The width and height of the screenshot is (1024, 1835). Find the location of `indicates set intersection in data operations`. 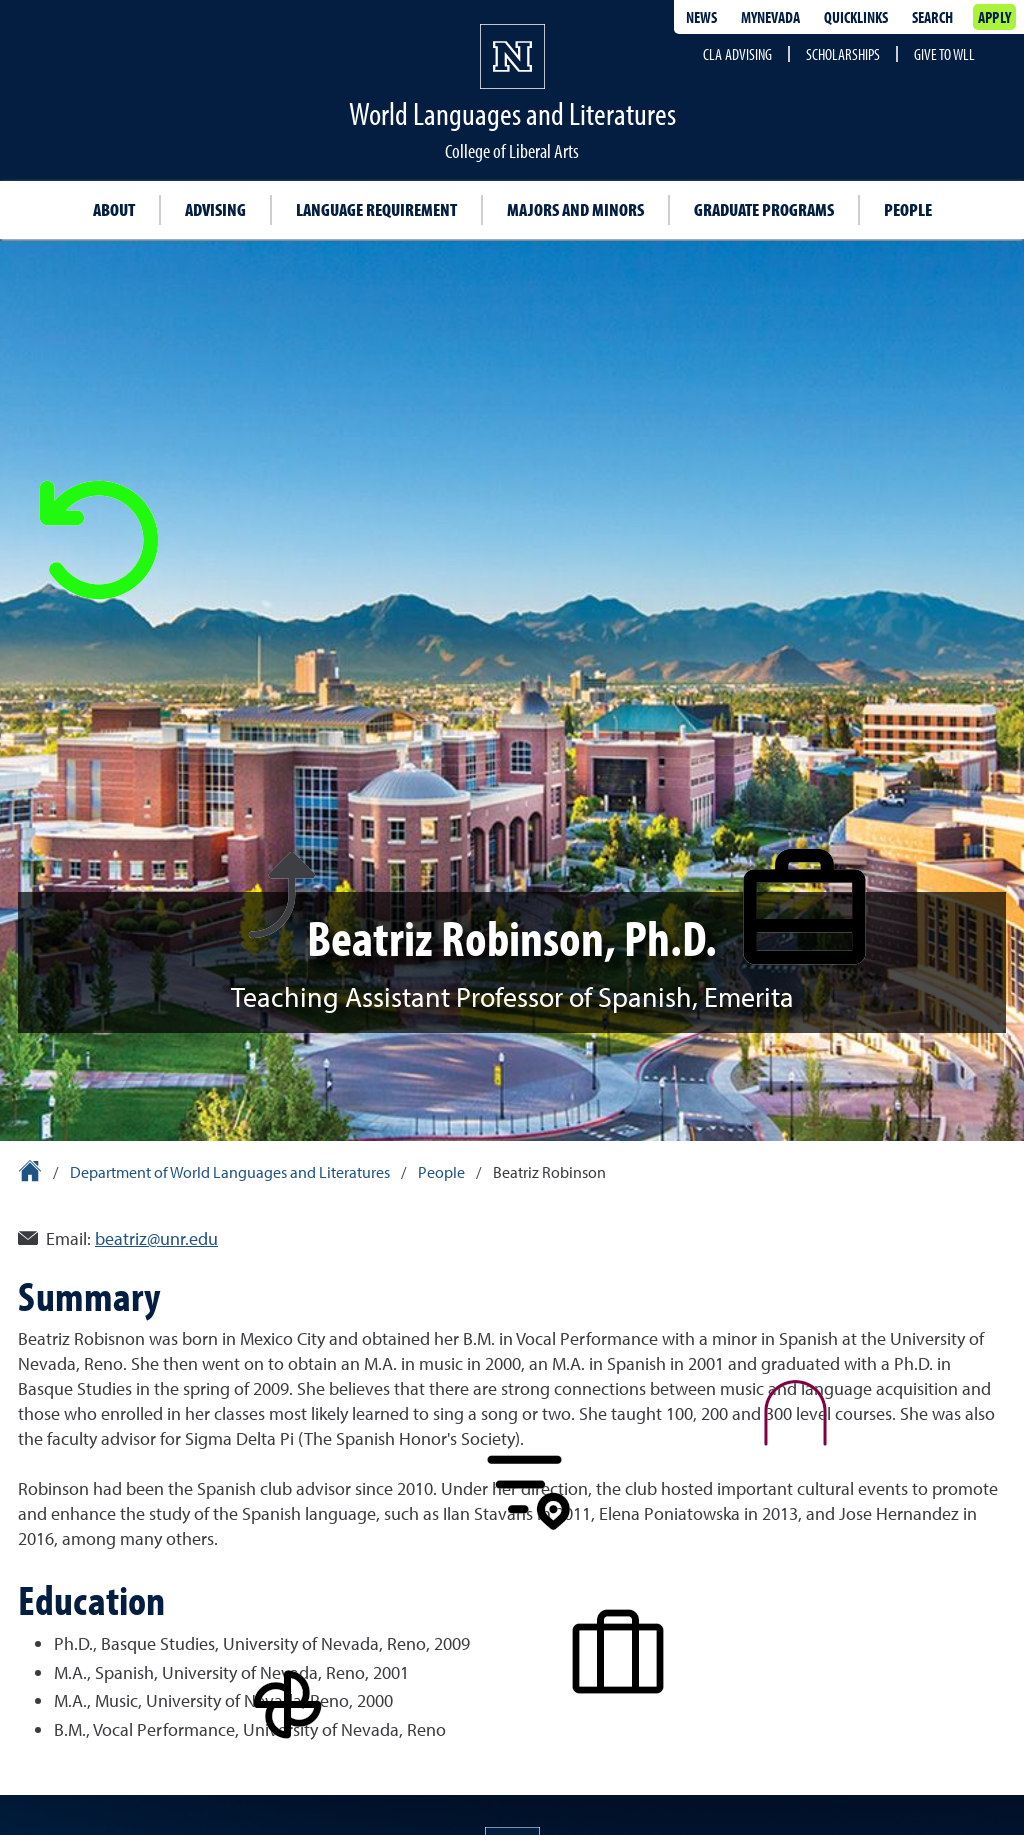

indicates set intersection in data operations is located at coordinates (795, 1414).